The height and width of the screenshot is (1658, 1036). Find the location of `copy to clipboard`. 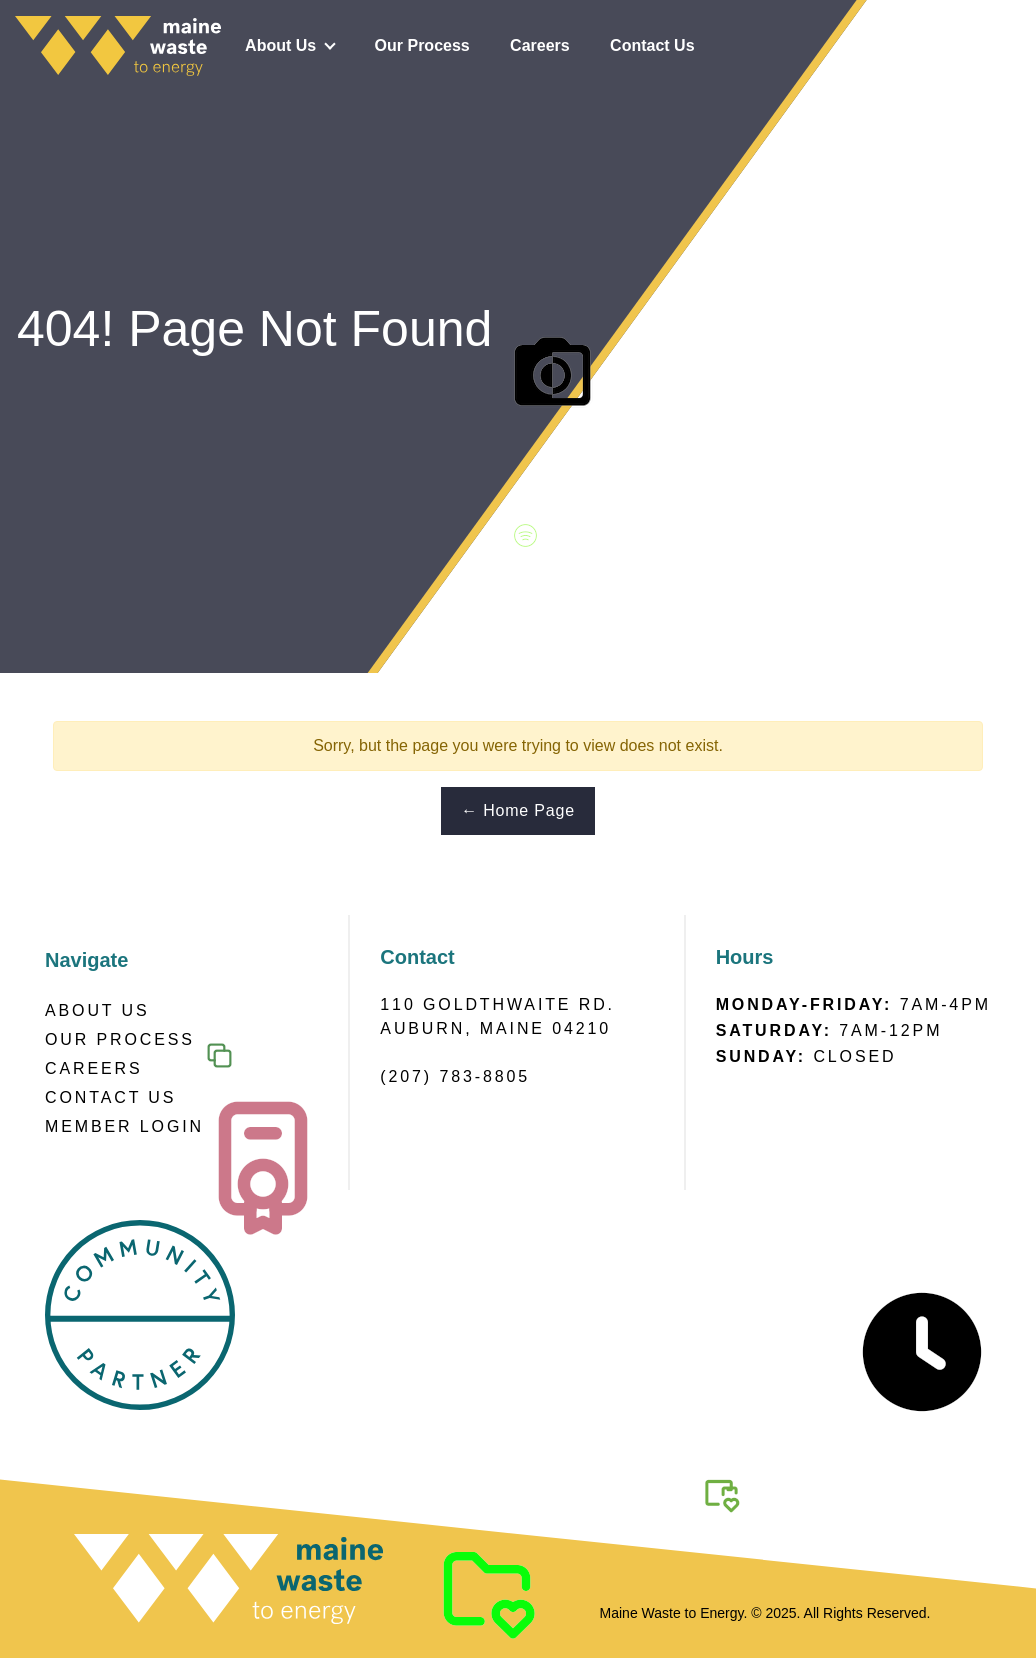

copy to clipboard is located at coordinates (219, 1055).